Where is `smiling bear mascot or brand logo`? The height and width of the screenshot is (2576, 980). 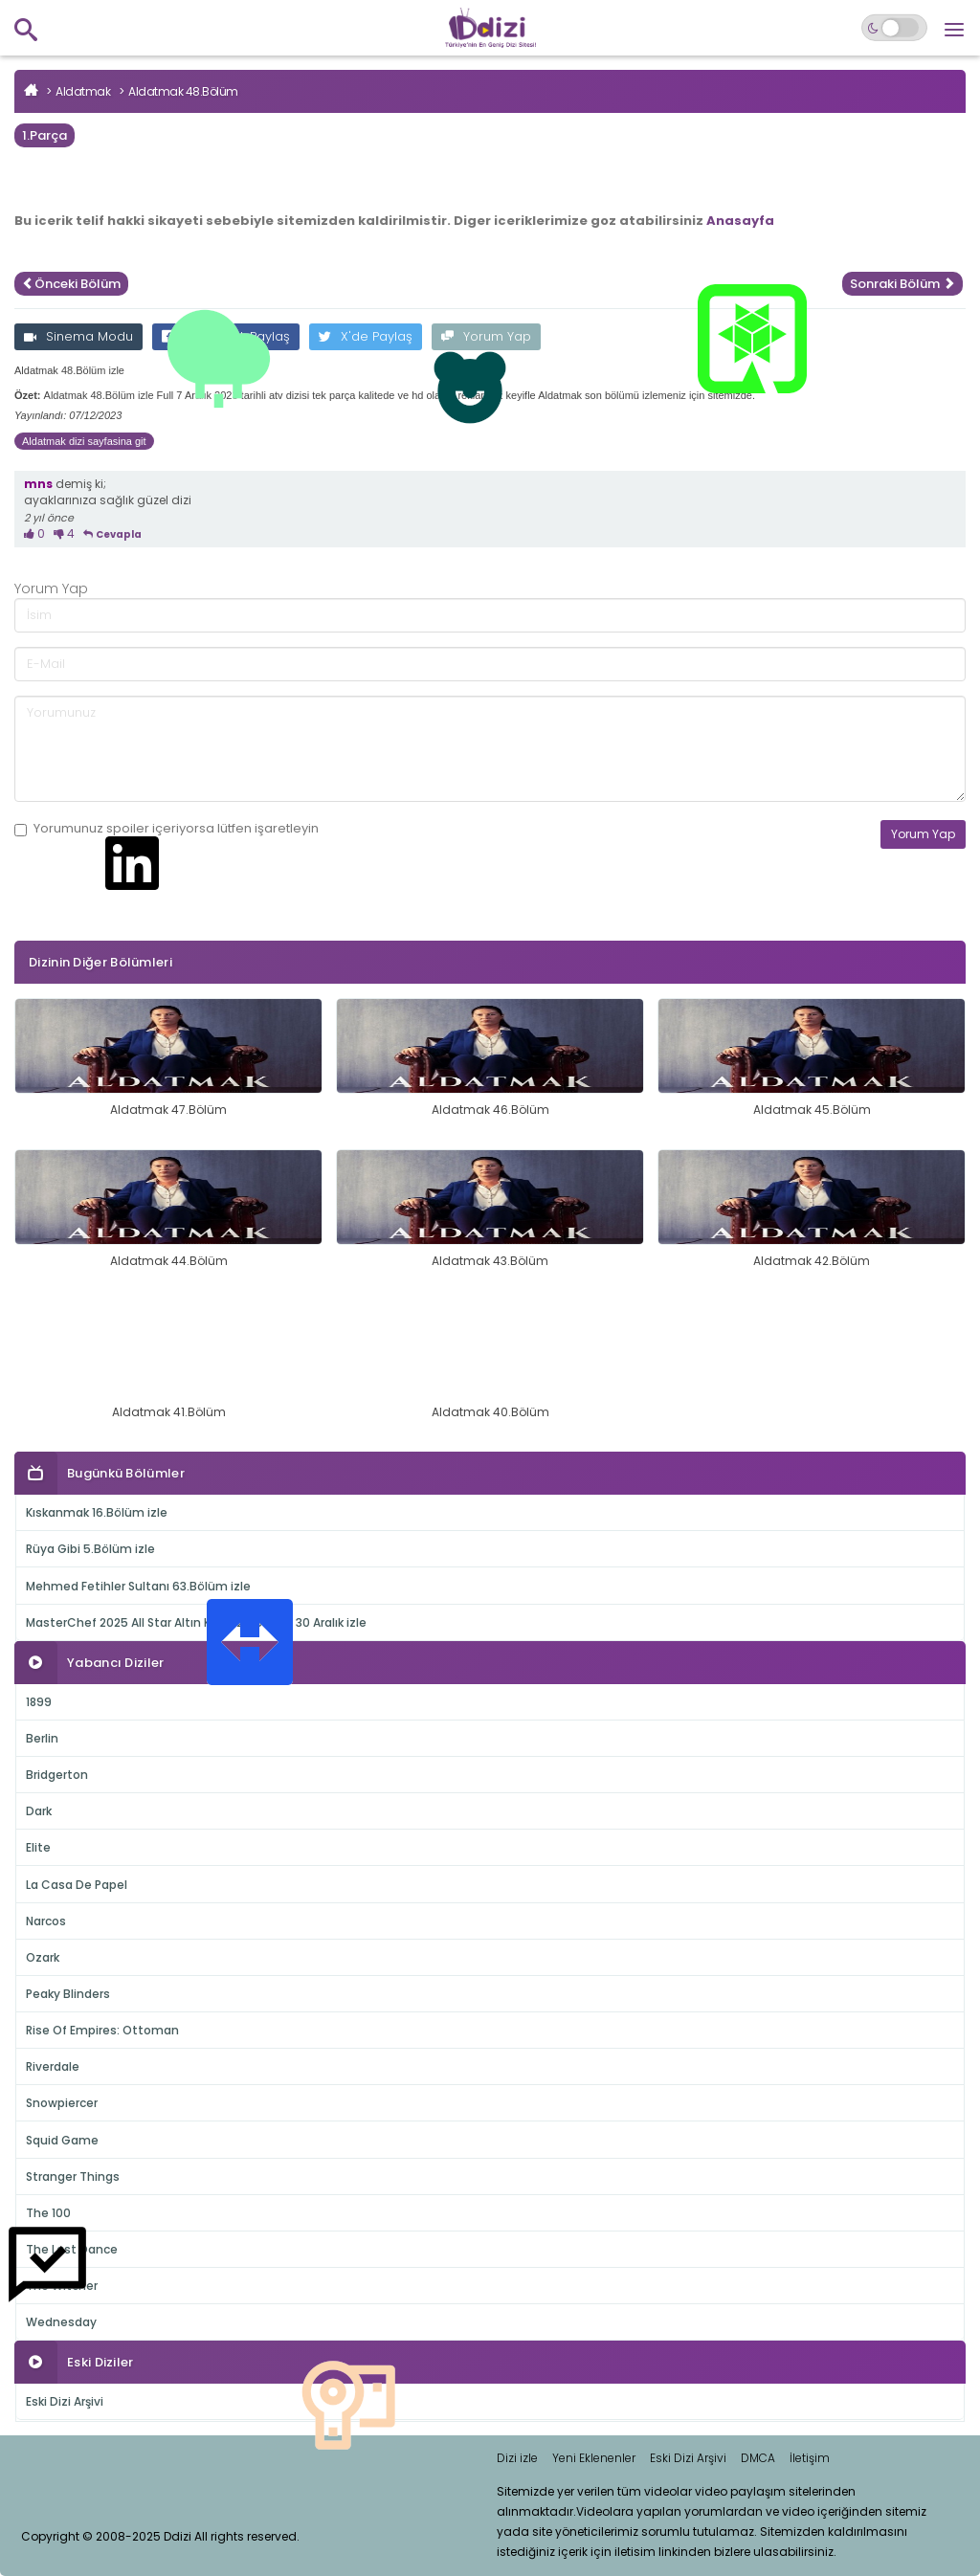 smiling bear mascot or brand logo is located at coordinates (470, 388).